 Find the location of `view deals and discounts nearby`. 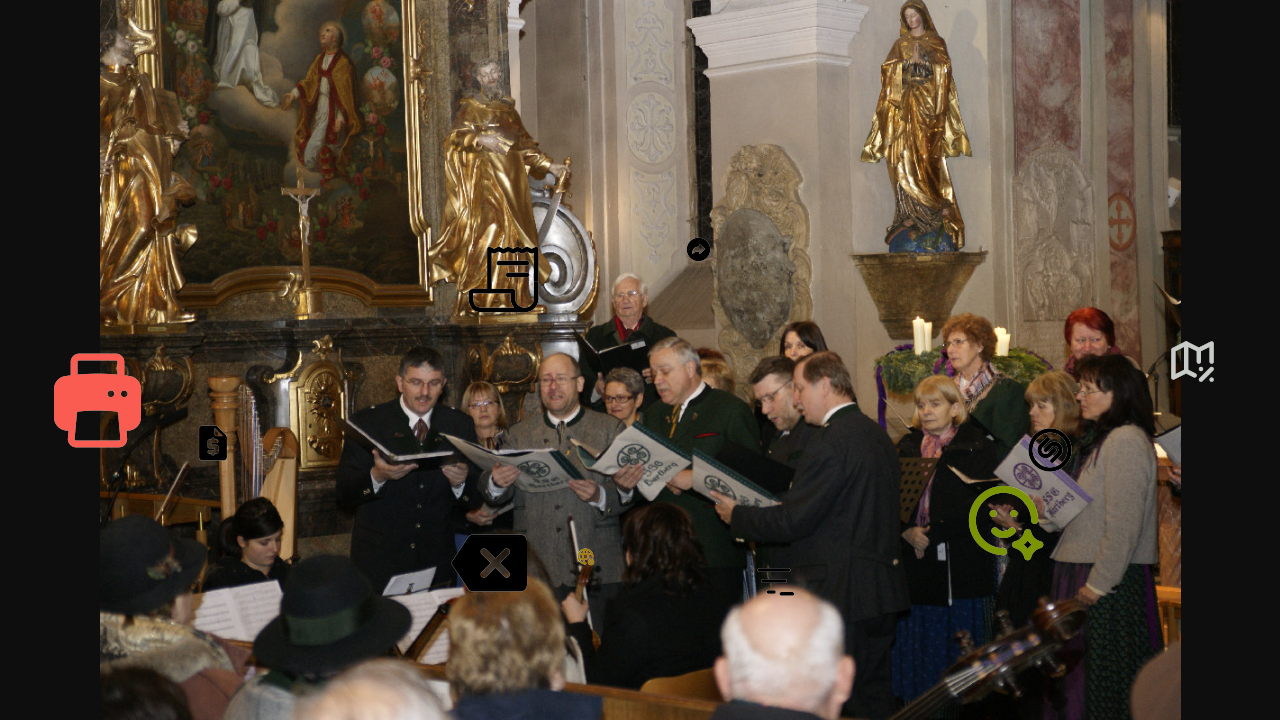

view deals and discounts nearby is located at coordinates (1192, 360).